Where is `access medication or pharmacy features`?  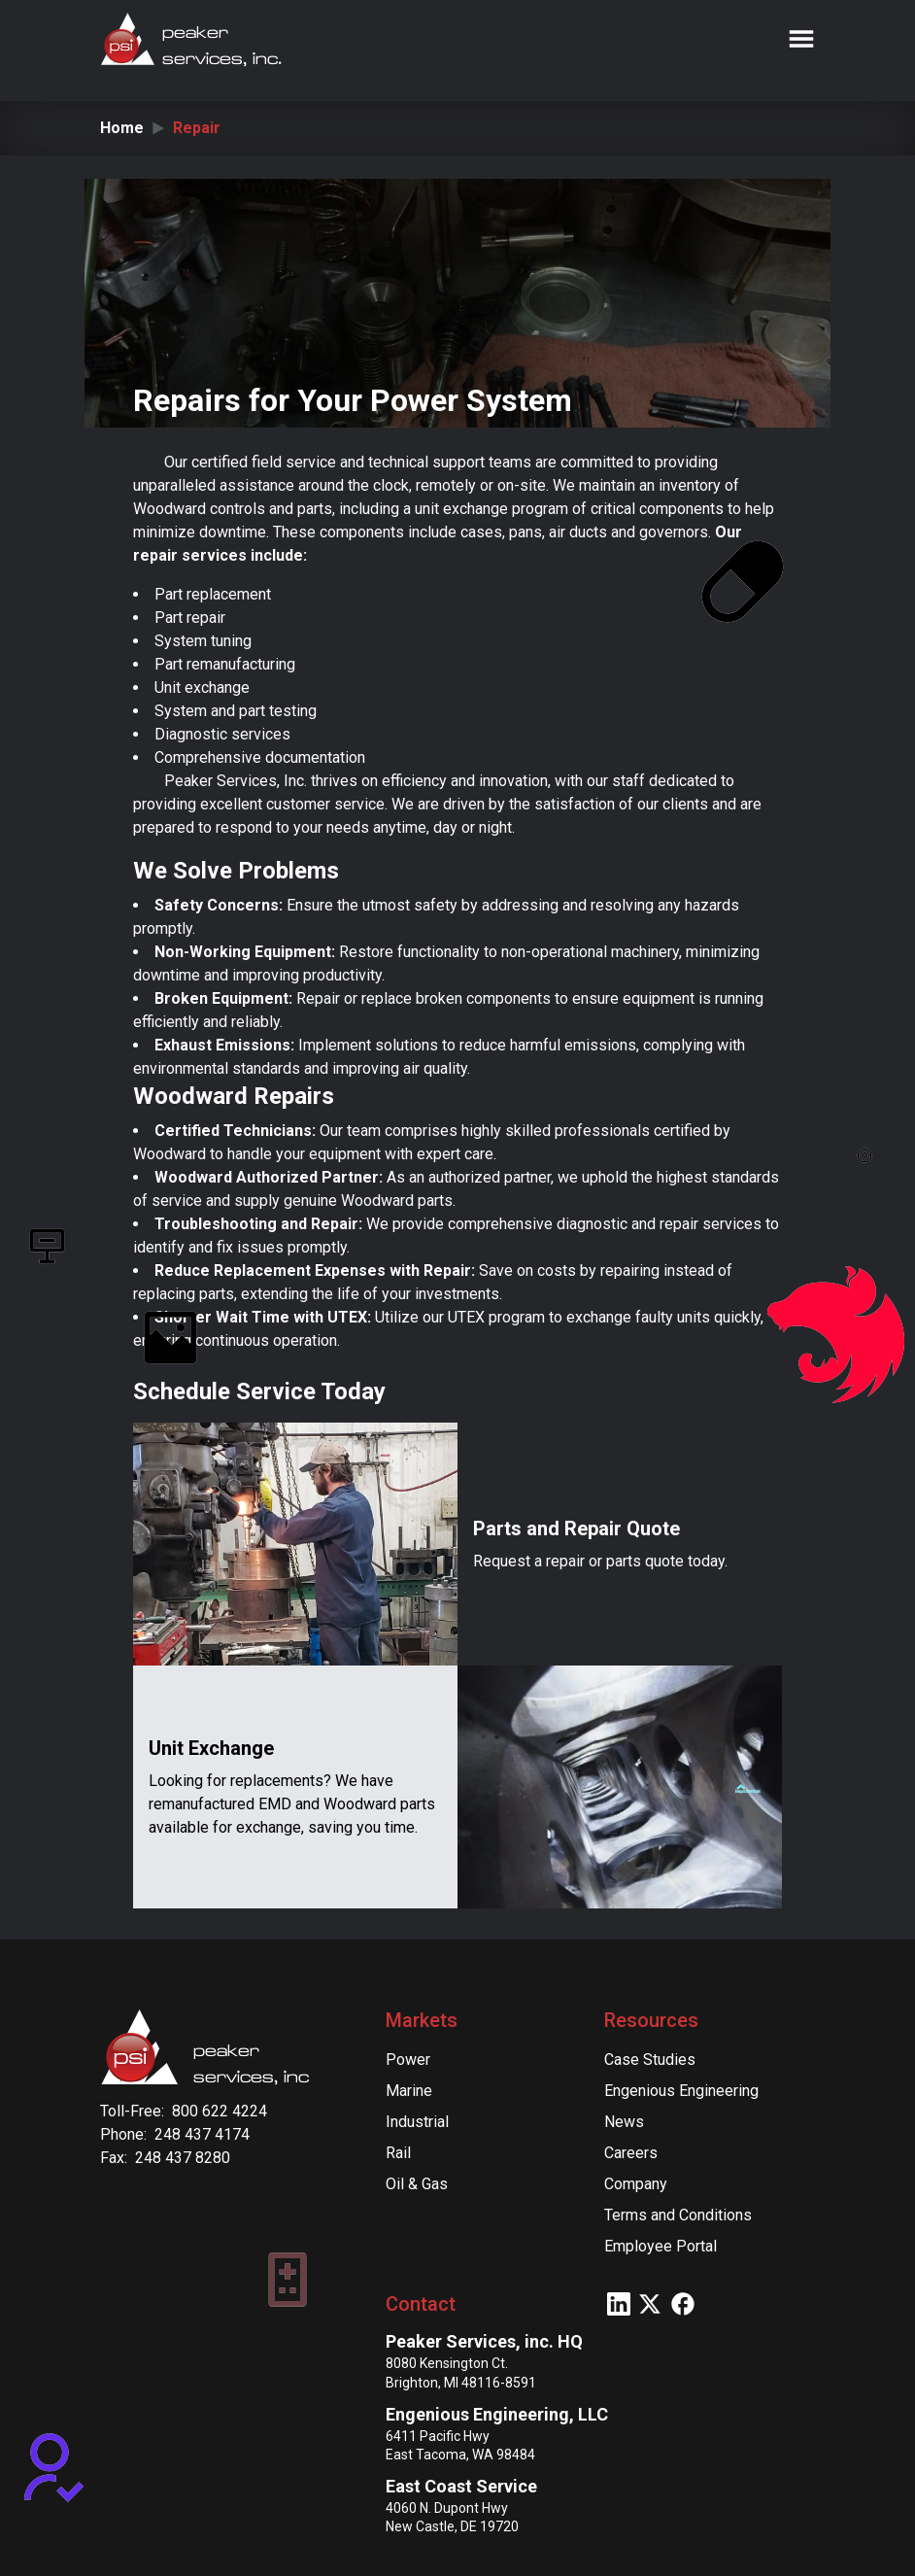 access medication or pharmacy features is located at coordinates (742, 581).